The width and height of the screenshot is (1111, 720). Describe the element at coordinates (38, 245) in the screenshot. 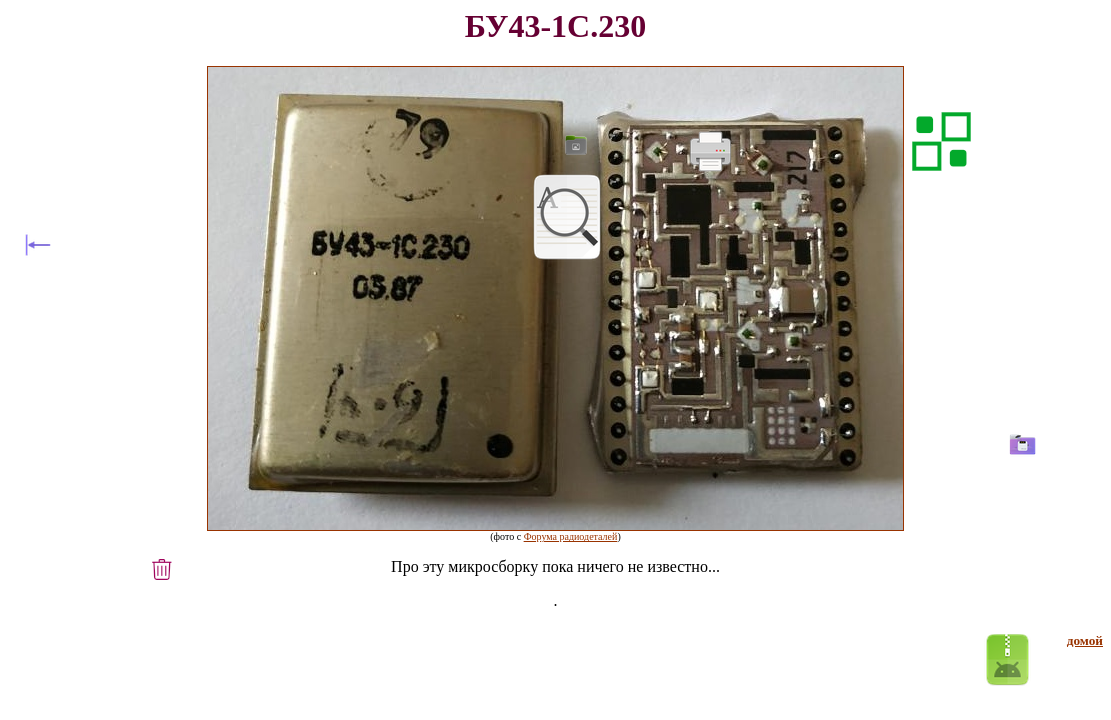

I see `go to the first item in a list or sequence` at that location.